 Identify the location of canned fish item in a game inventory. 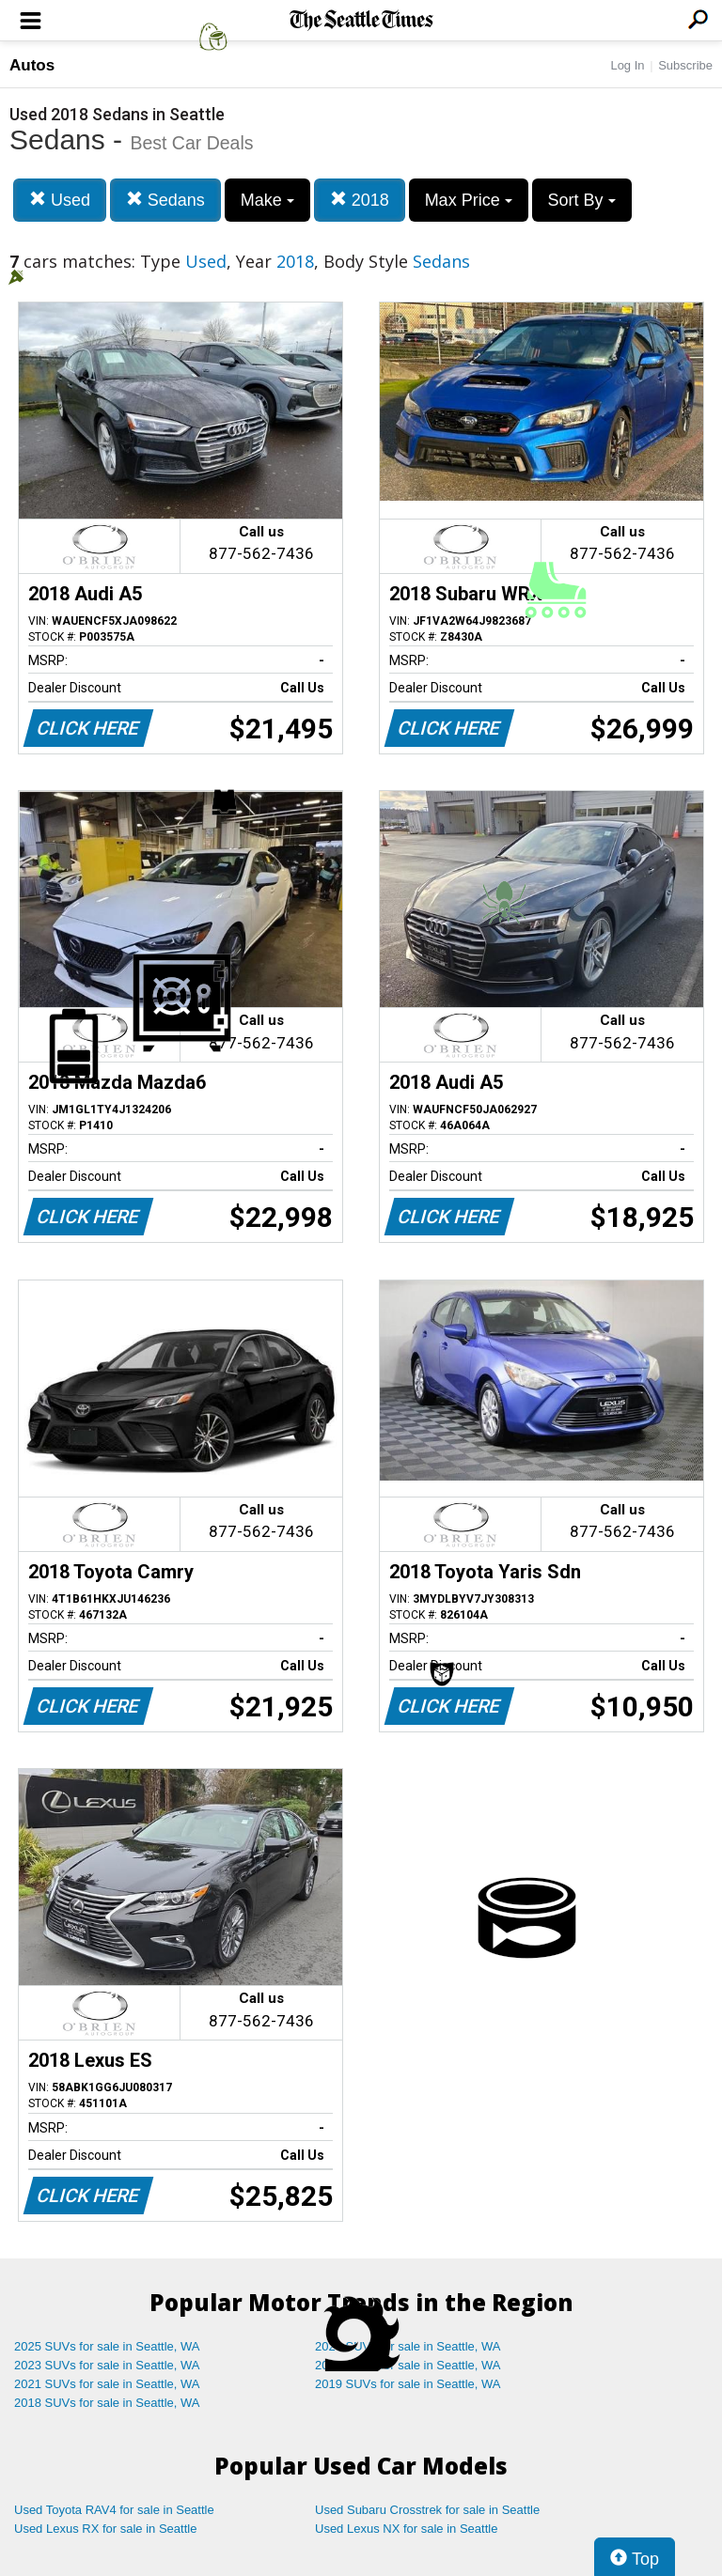
(526, 1917).